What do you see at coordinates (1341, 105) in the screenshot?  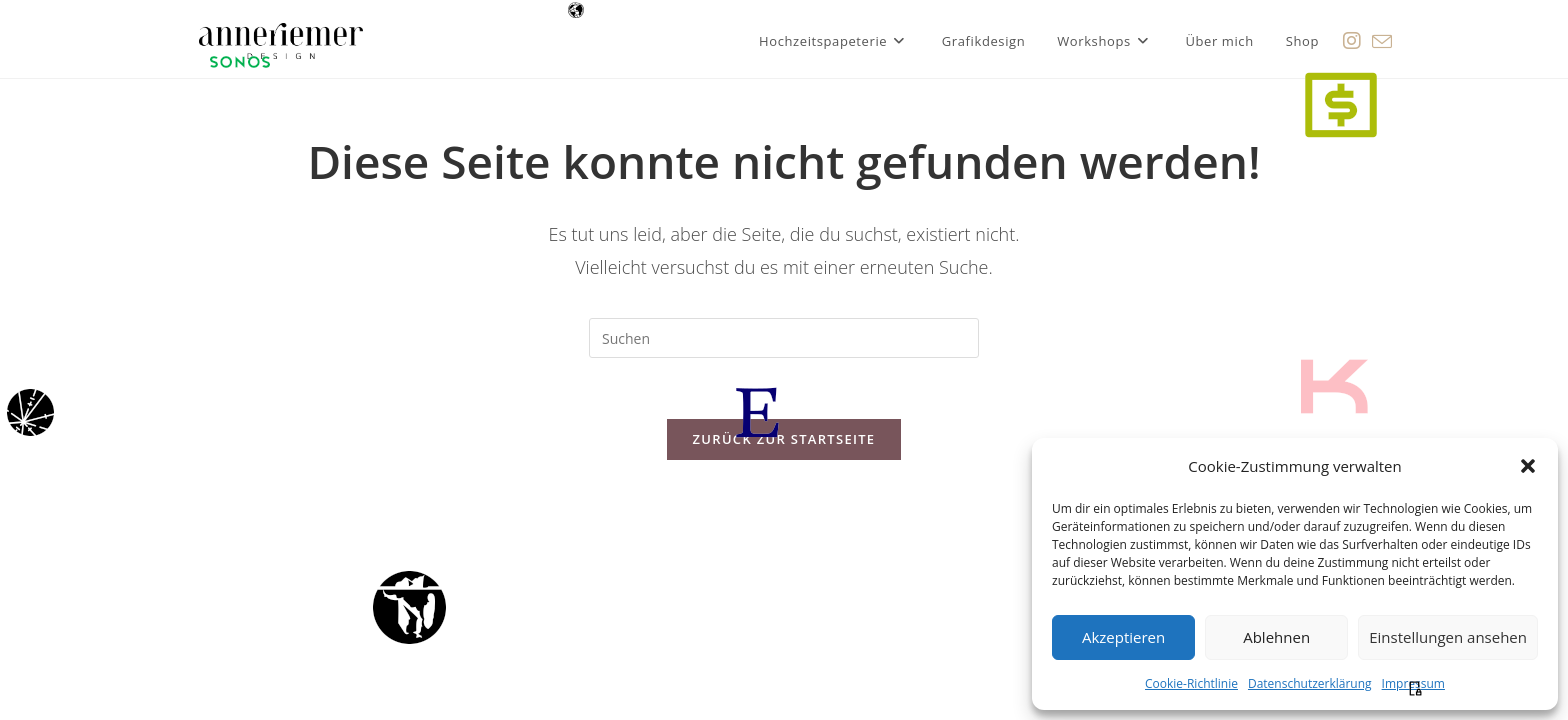 I see `view financial transactions or payment details` at bounding box center [1341, 105].